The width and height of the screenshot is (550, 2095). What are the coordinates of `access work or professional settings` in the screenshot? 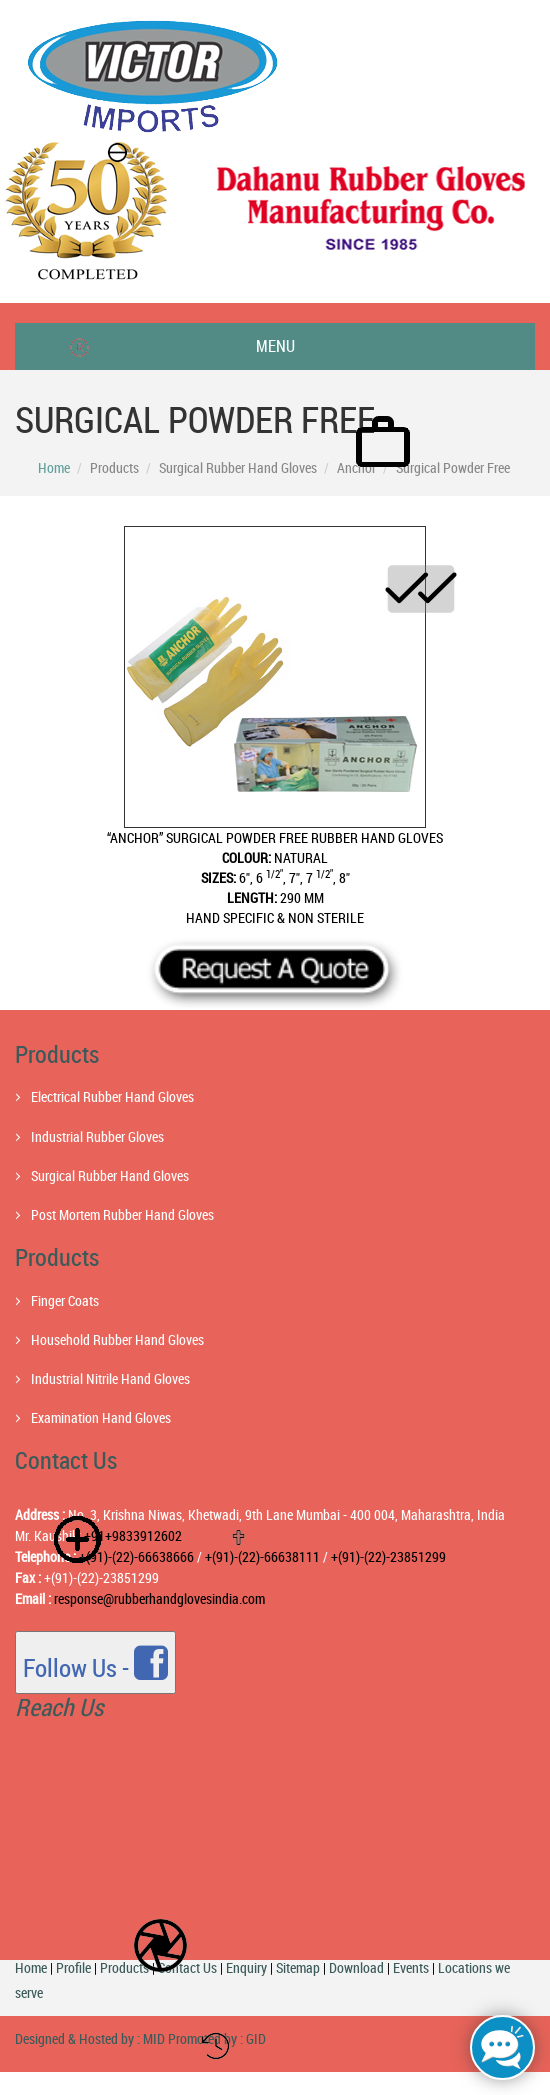 It's located at (383, 443).